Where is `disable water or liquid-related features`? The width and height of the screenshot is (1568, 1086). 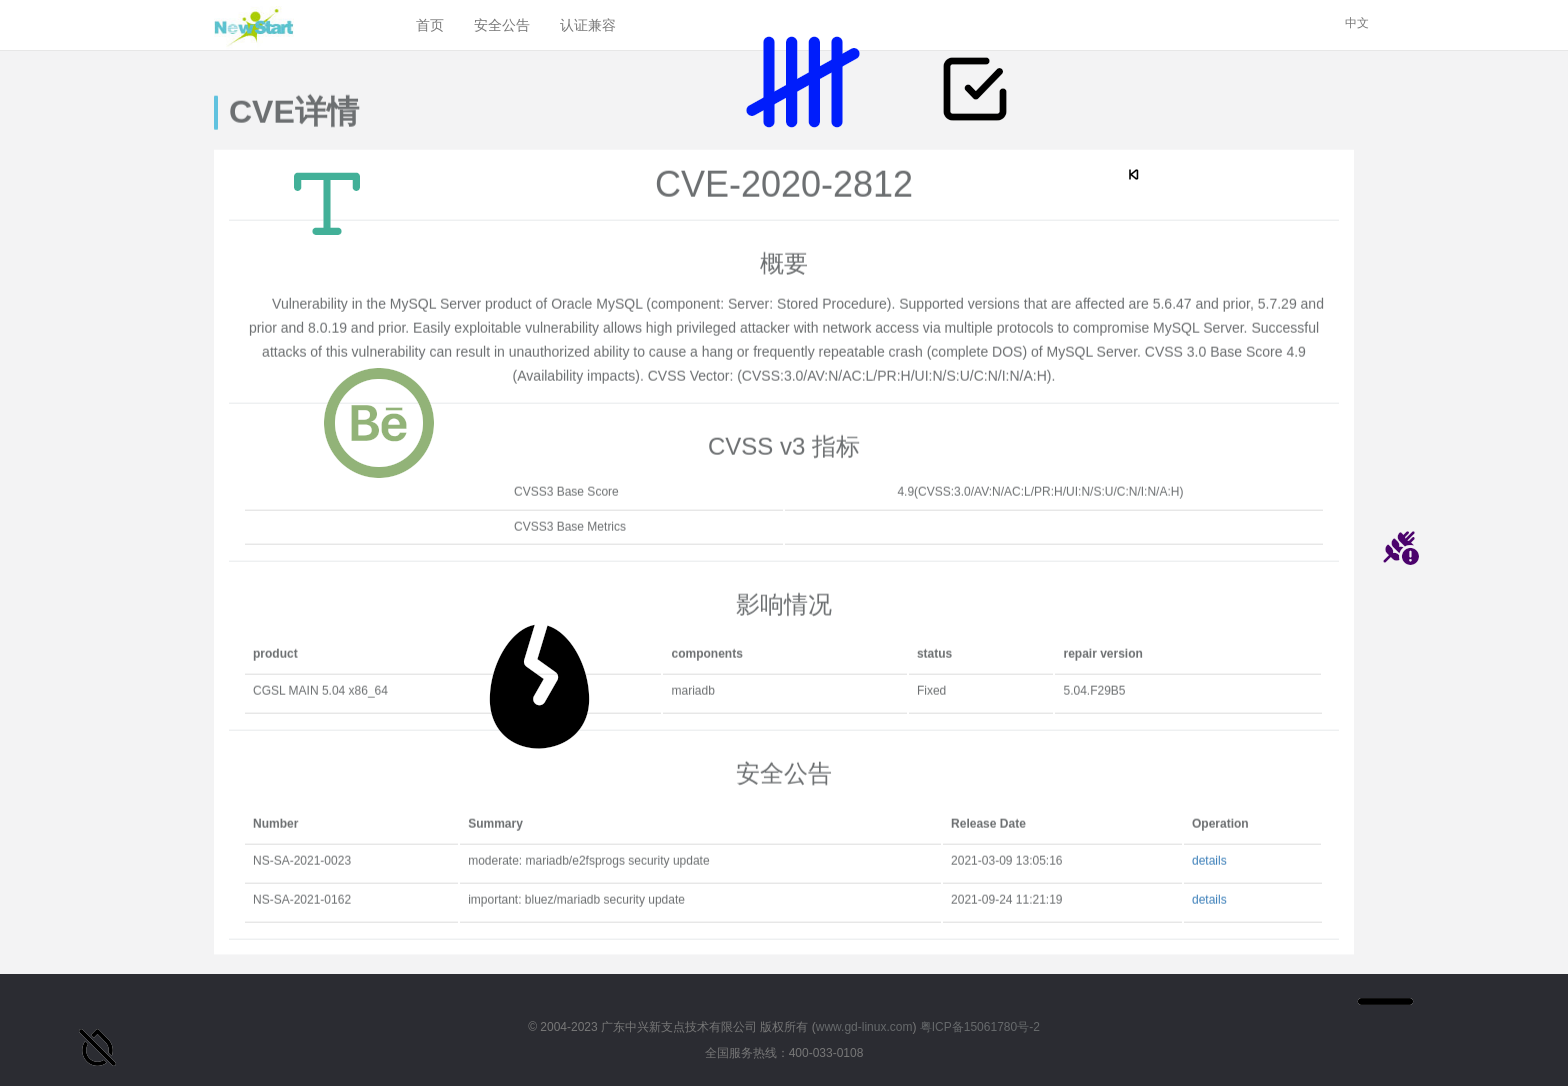 disable water or liquid-related features is located at coordinates (97, 1047).